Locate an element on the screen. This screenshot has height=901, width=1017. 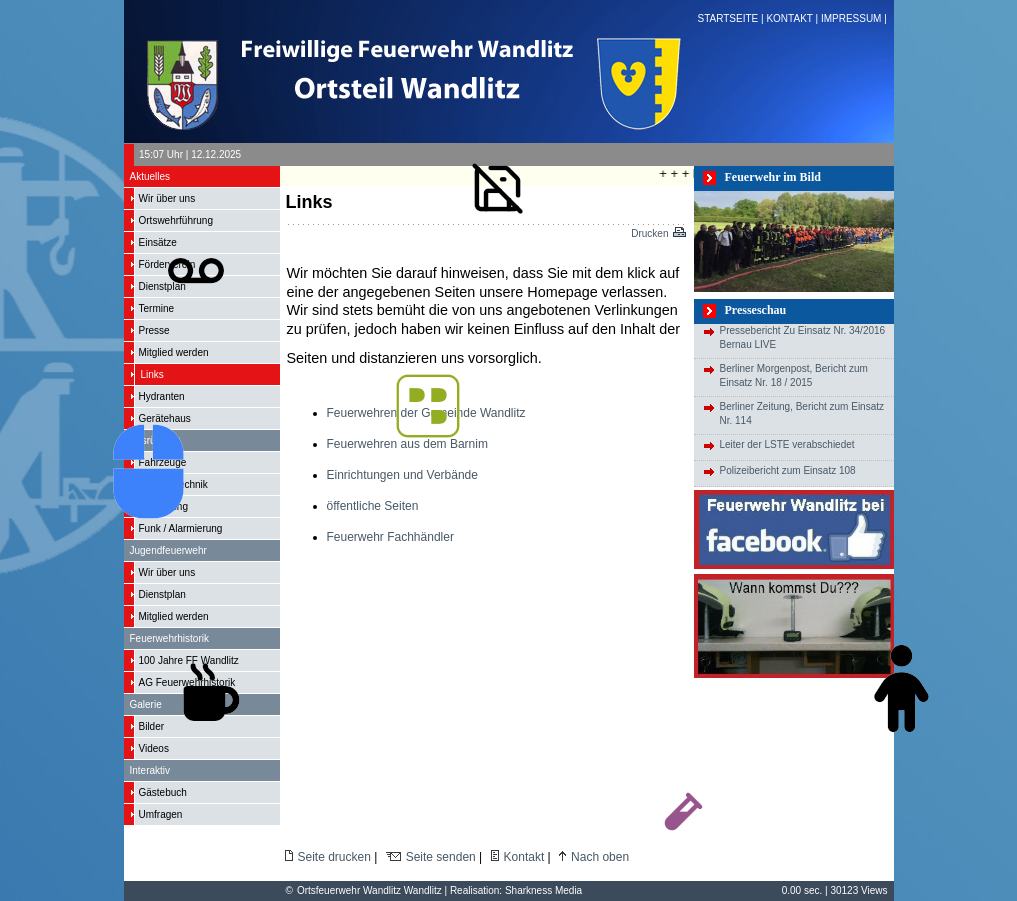
indicates child-friendly or family content is located at coordinates (901, 688).